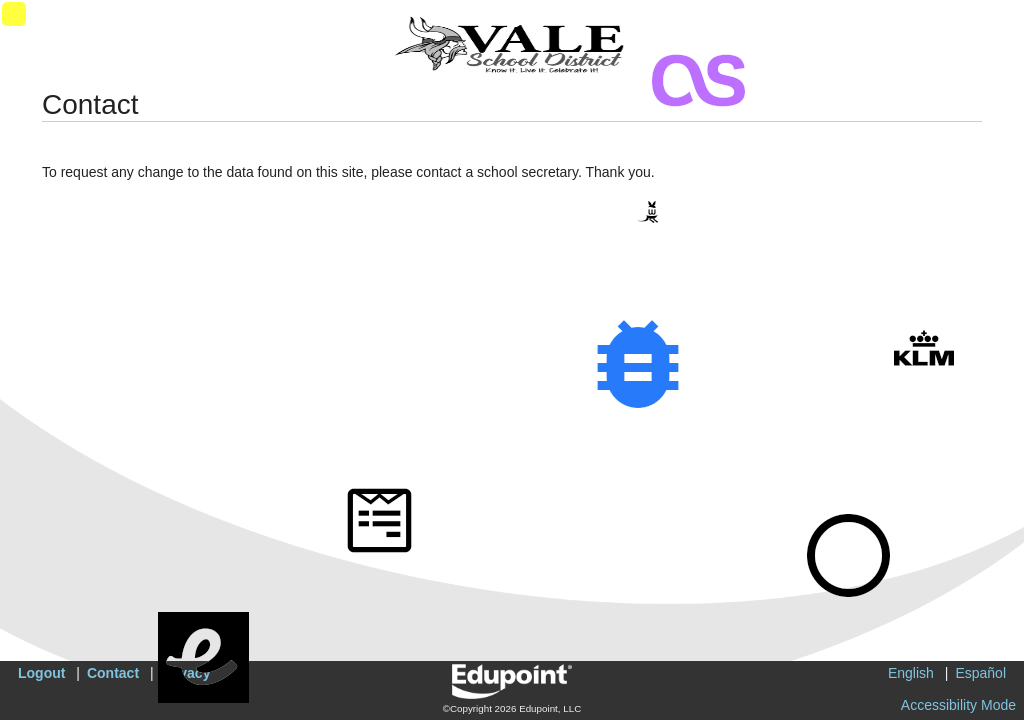 The image size is (1024, 720). Describe the element at coordinates (648, 212) in the screenshot. I see `open wallabag read-it-later app` at that location.